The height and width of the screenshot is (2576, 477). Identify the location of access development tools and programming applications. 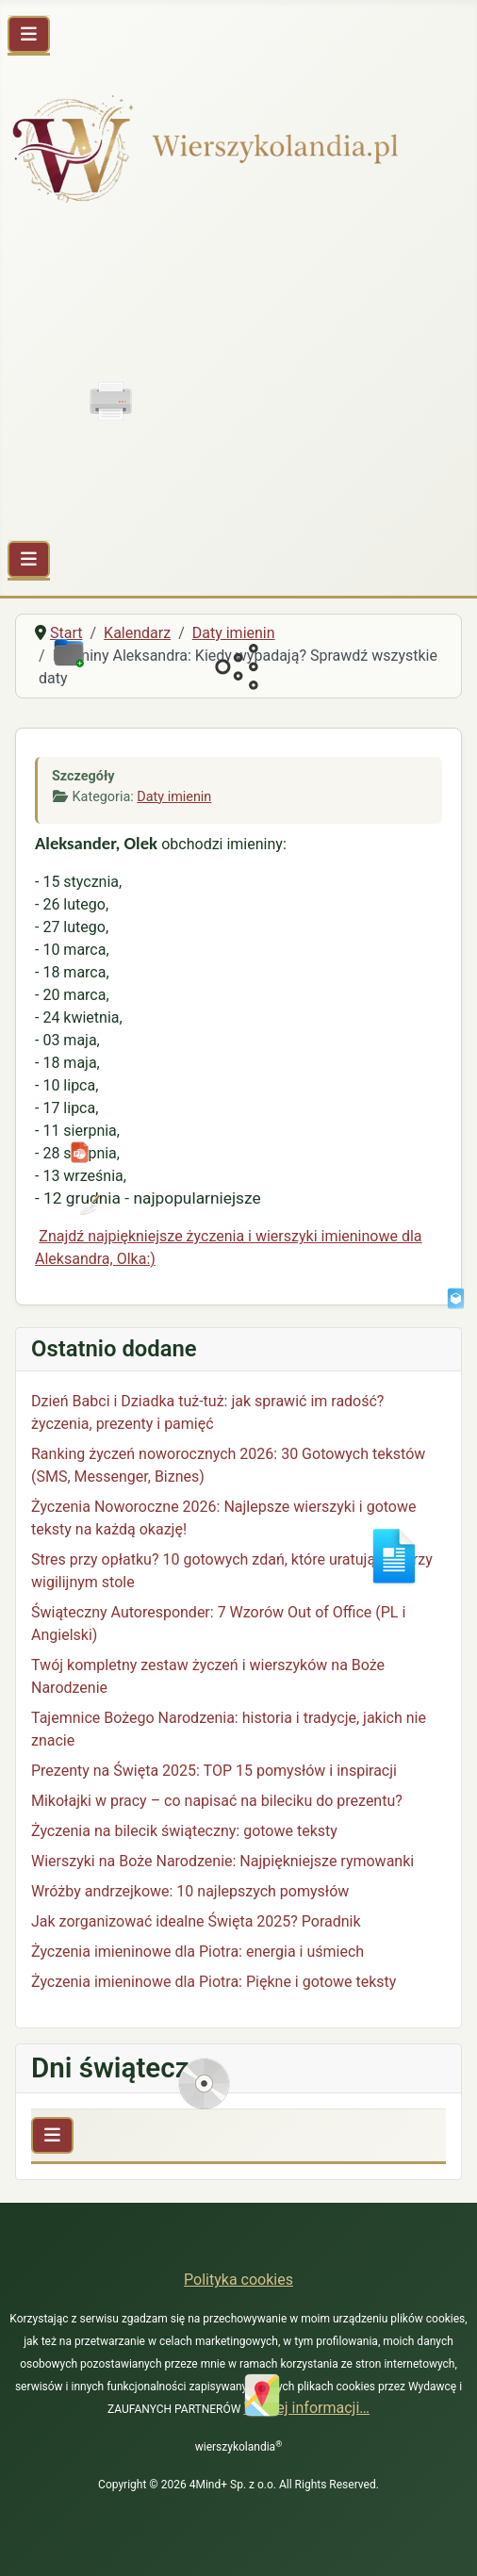
(90, 1205).